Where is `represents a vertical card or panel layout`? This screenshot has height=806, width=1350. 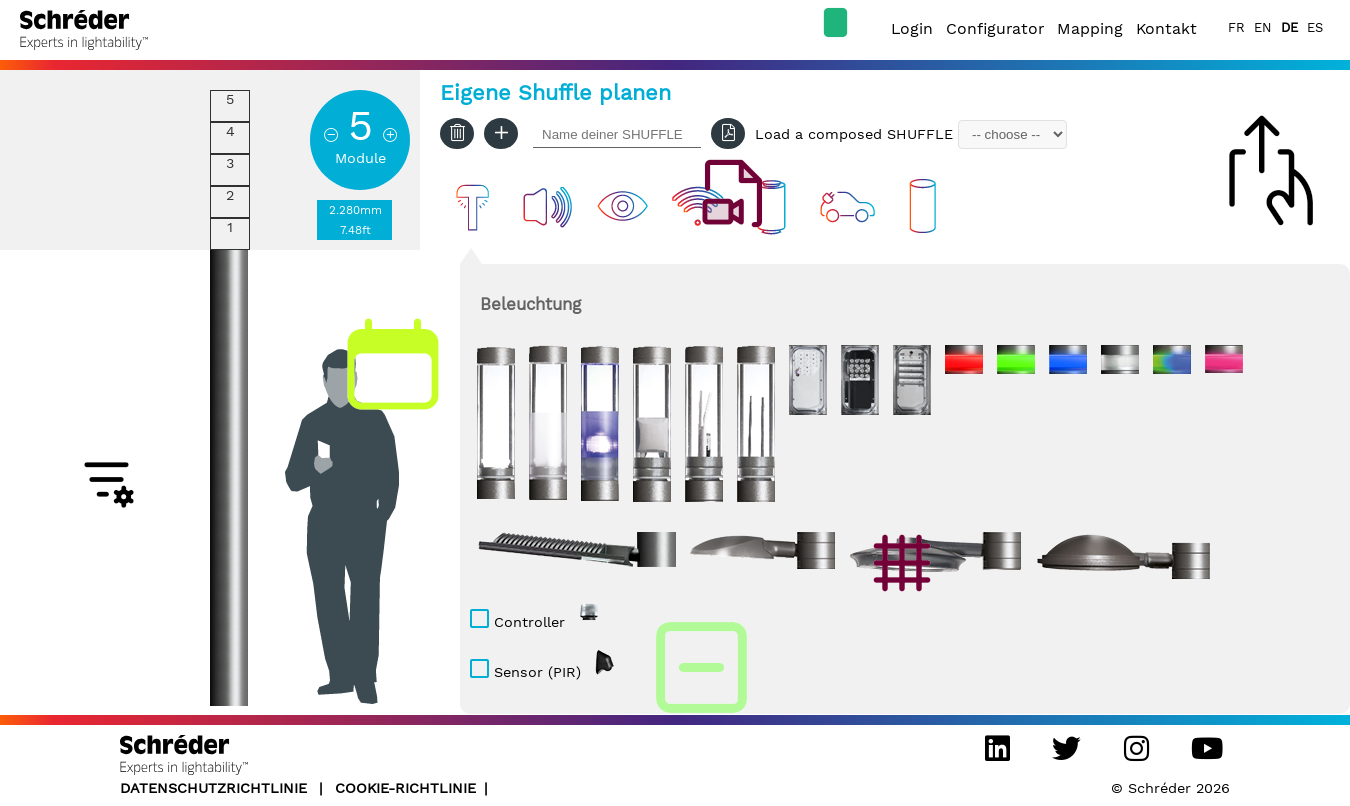
represents a vertical card or panel layout is located at coordinates (835, 22).